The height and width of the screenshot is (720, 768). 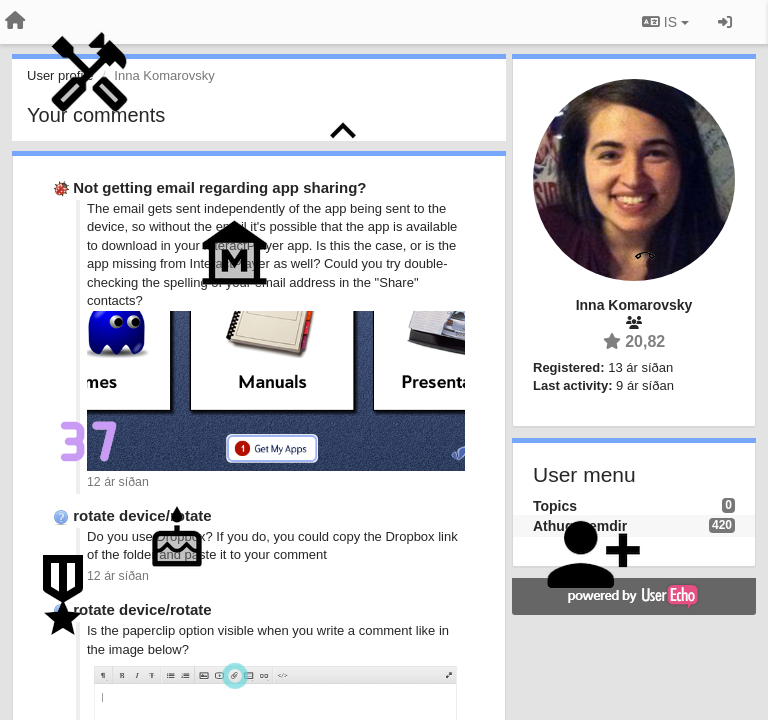 I want to click on displays the number 37 as a numeric indicator or badge, so click(x=88, y=441).